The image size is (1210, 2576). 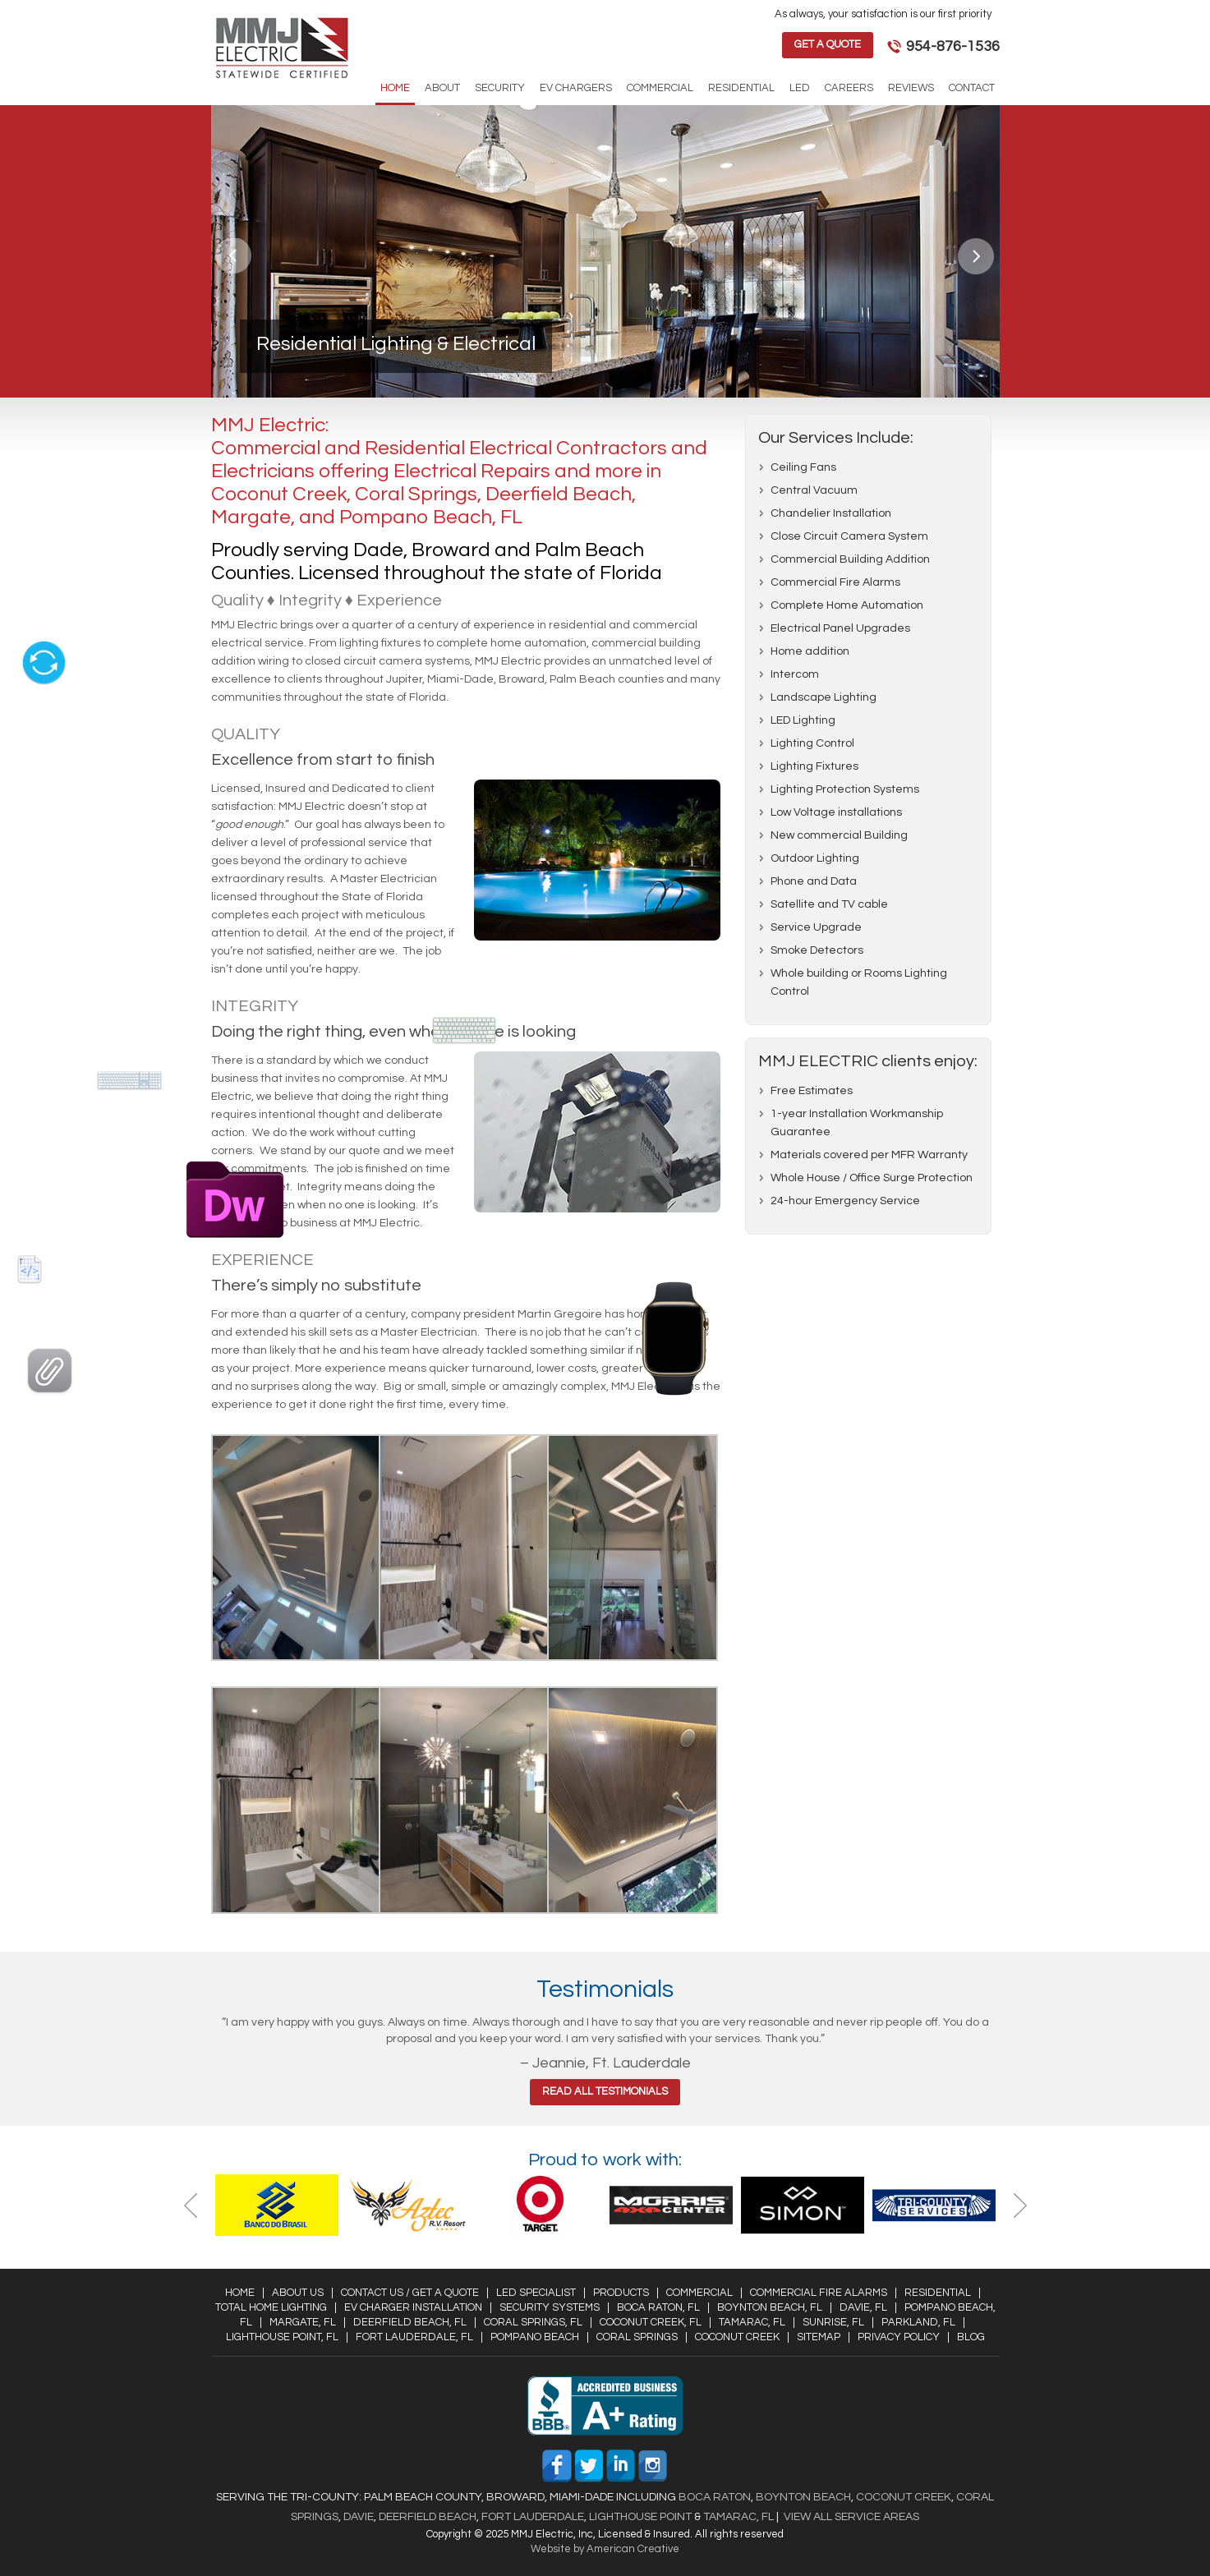 What do you see at coordinates (44, 662) in the screenshot?
I see `indicates file is currently syncing with Insync` at bounding box center [44, 662].